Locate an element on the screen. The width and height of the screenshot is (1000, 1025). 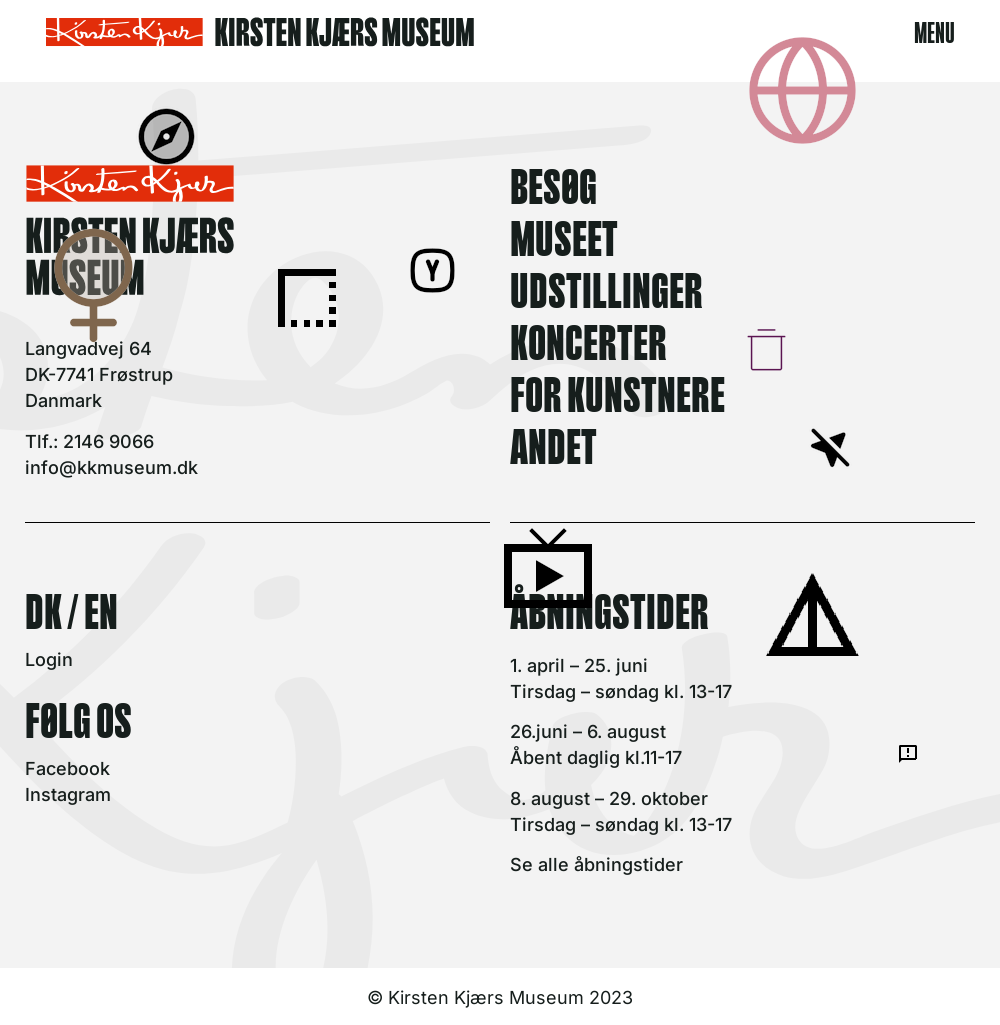
indicates female gender option is located at coordinates (93, 283).